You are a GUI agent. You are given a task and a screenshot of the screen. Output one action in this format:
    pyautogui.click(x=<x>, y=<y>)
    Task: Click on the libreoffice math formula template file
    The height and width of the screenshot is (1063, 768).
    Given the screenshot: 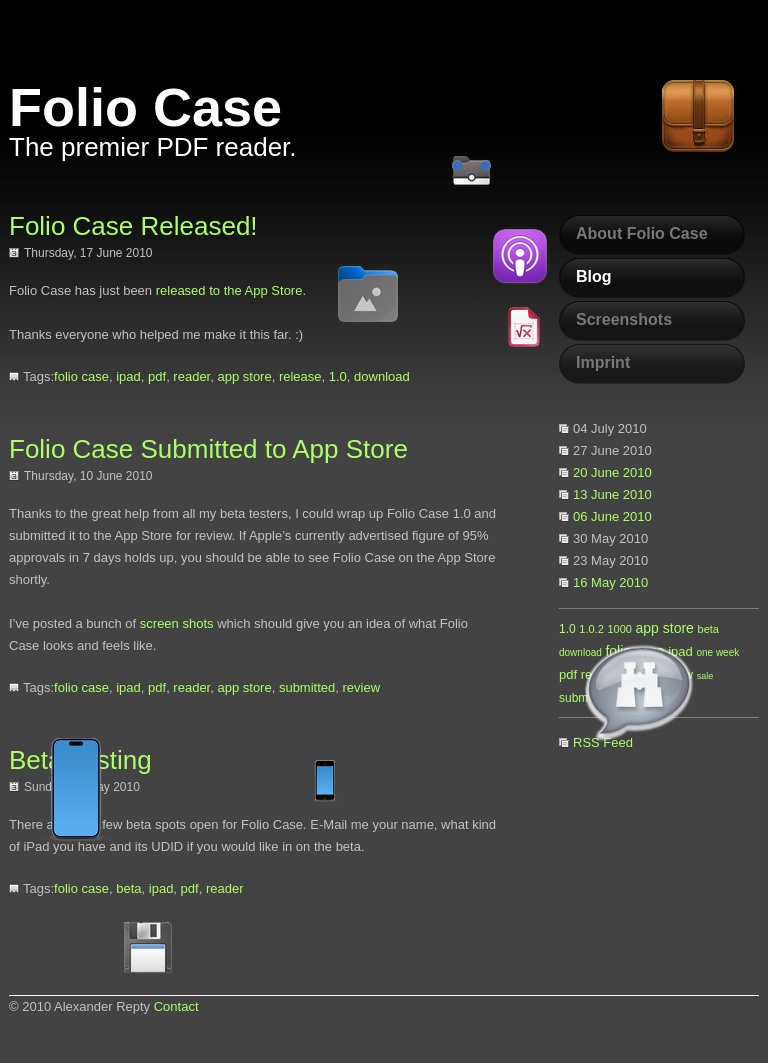 What is the action you would take?
    pyautogui.click(x=524, y=327)
    